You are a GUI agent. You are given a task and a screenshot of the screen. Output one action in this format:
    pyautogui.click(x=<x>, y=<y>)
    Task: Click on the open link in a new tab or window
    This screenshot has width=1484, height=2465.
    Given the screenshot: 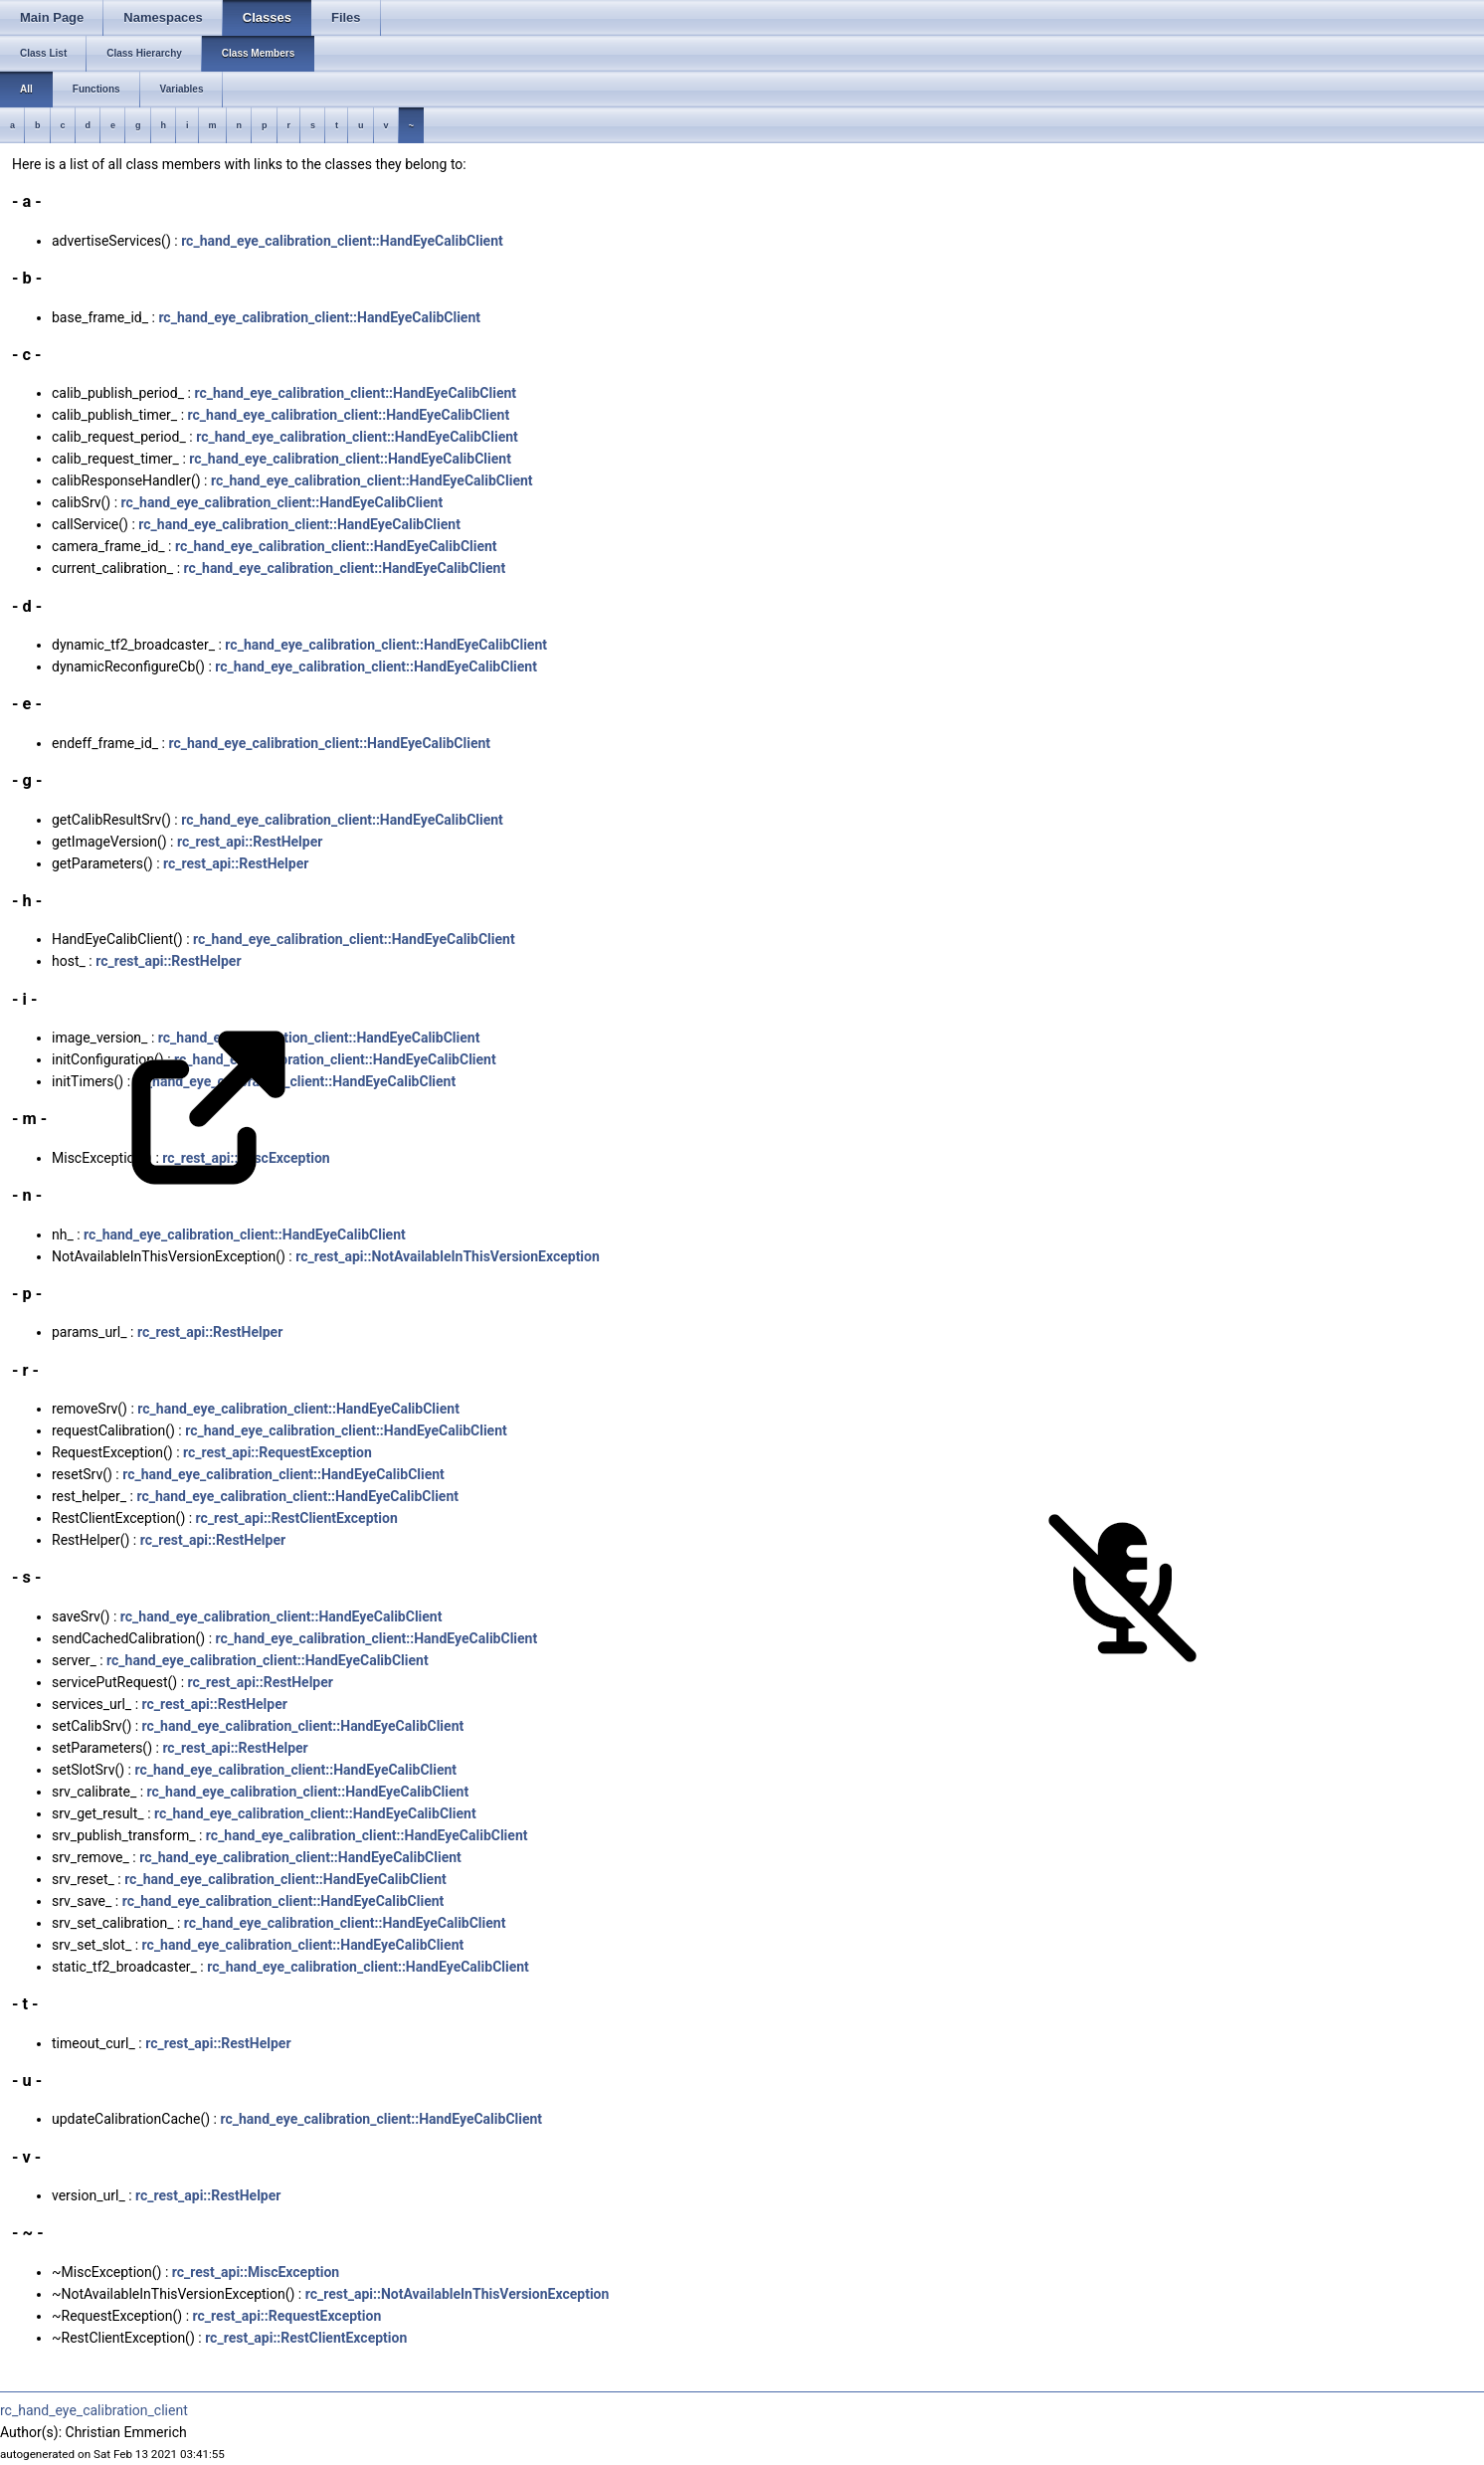 What is the action you would take?
    pyautogui.click(x=208, y=1107)
    